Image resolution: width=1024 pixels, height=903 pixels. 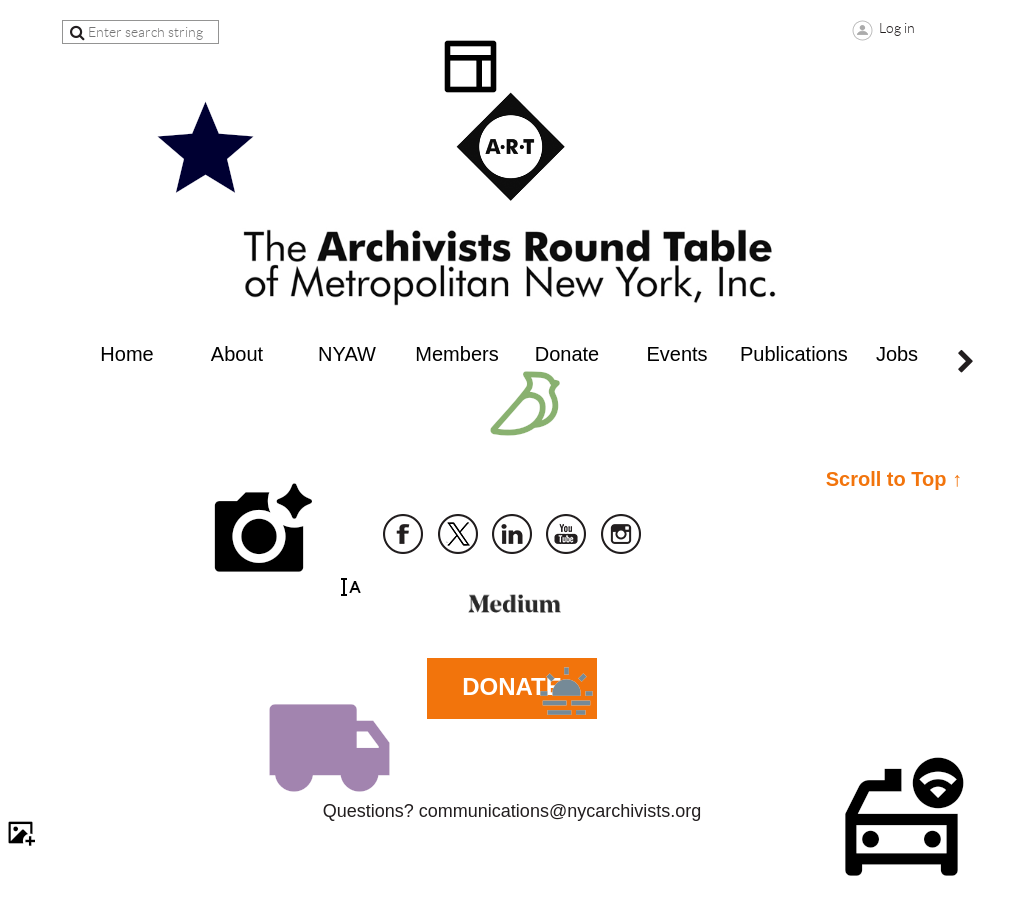 I want to click on mark item as favorite, so click(x=205, y=149).